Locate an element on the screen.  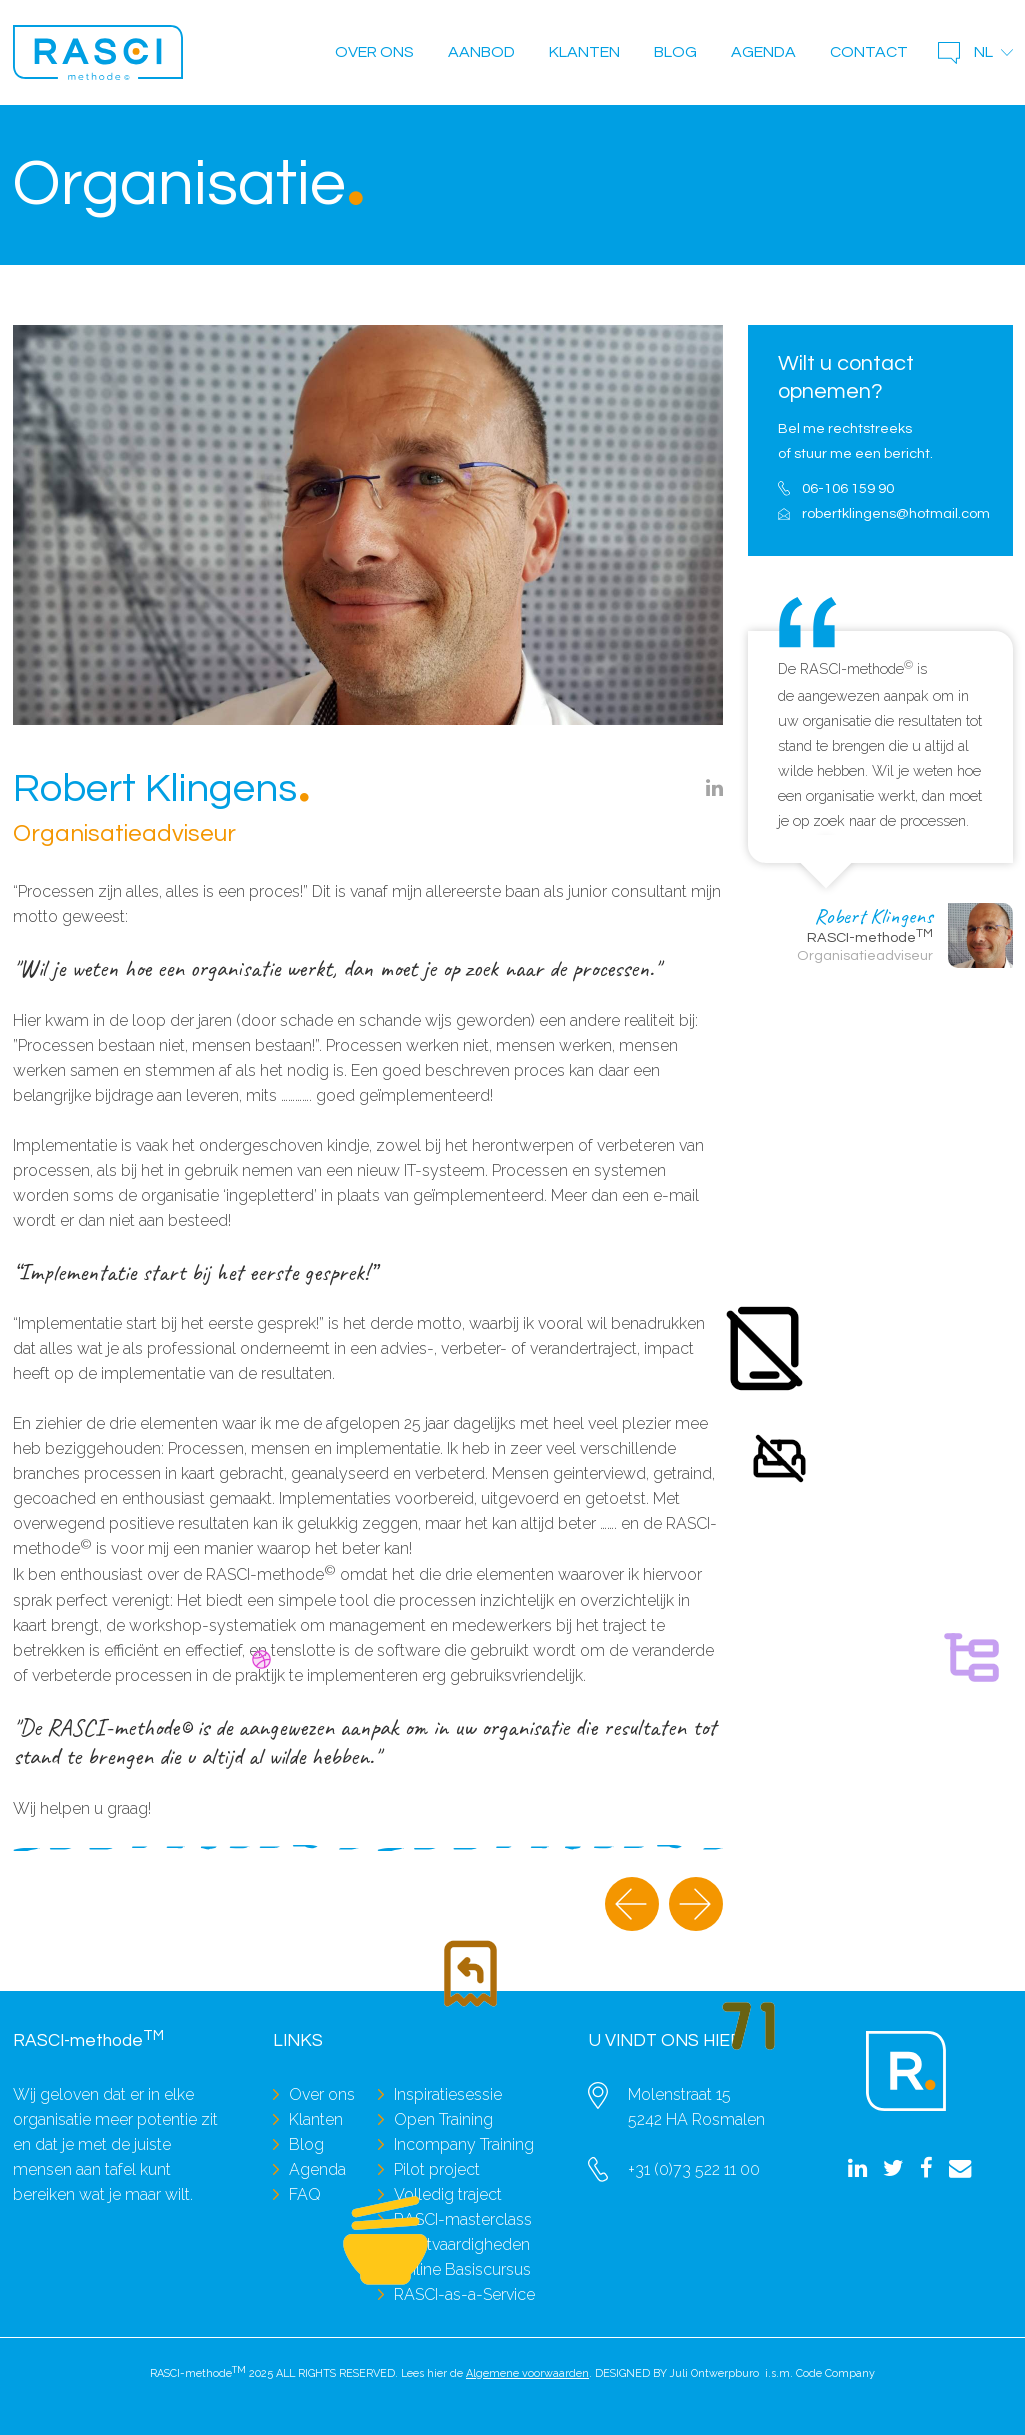
indicates item number 71 in a list or sequence is located at coordinates (751, 2026).